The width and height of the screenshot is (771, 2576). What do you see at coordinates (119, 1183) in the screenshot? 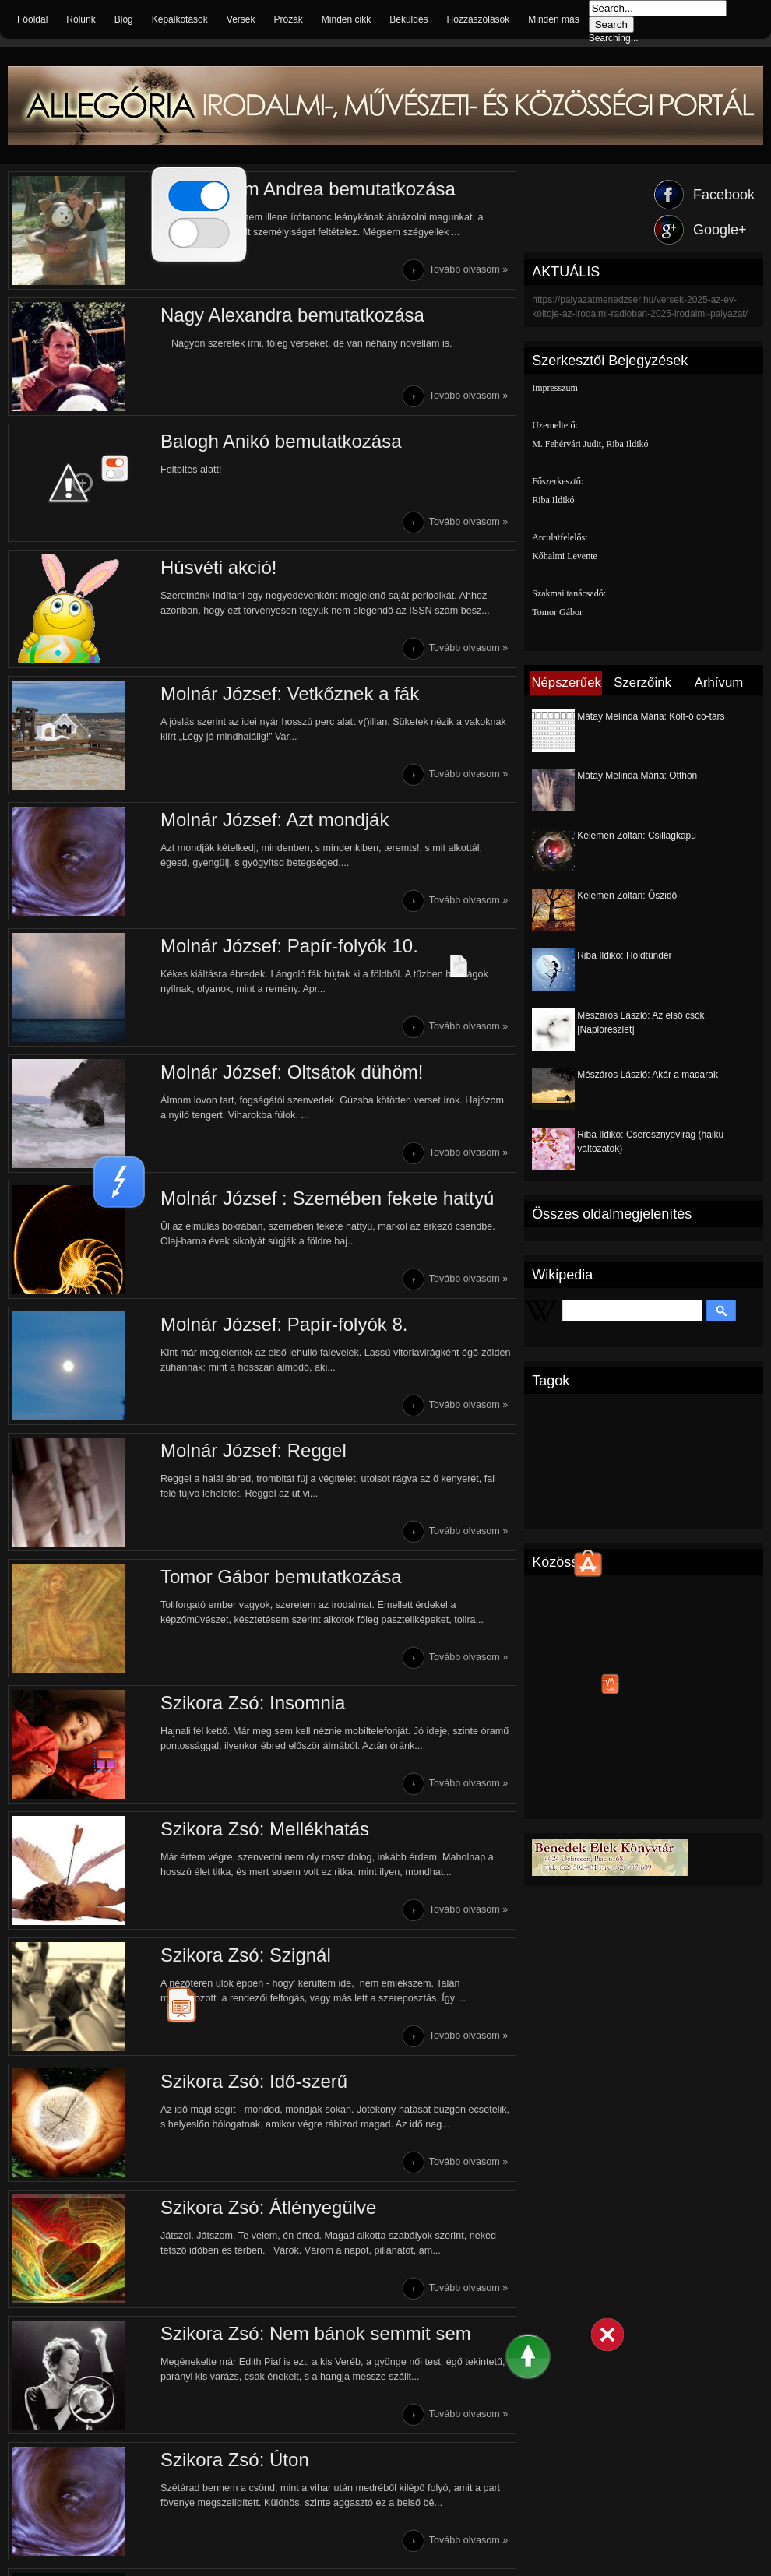
I see `access thunderbolt port settings` at bounding box center [119, 1183].